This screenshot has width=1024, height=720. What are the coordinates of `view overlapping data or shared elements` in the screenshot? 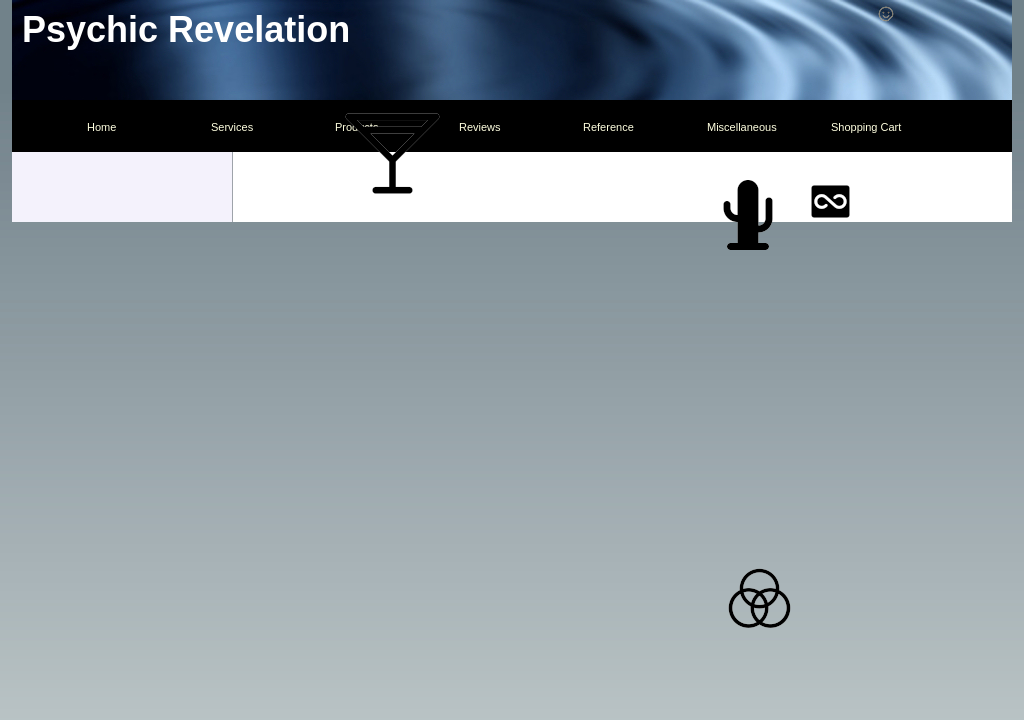 It's located at (759, 599).